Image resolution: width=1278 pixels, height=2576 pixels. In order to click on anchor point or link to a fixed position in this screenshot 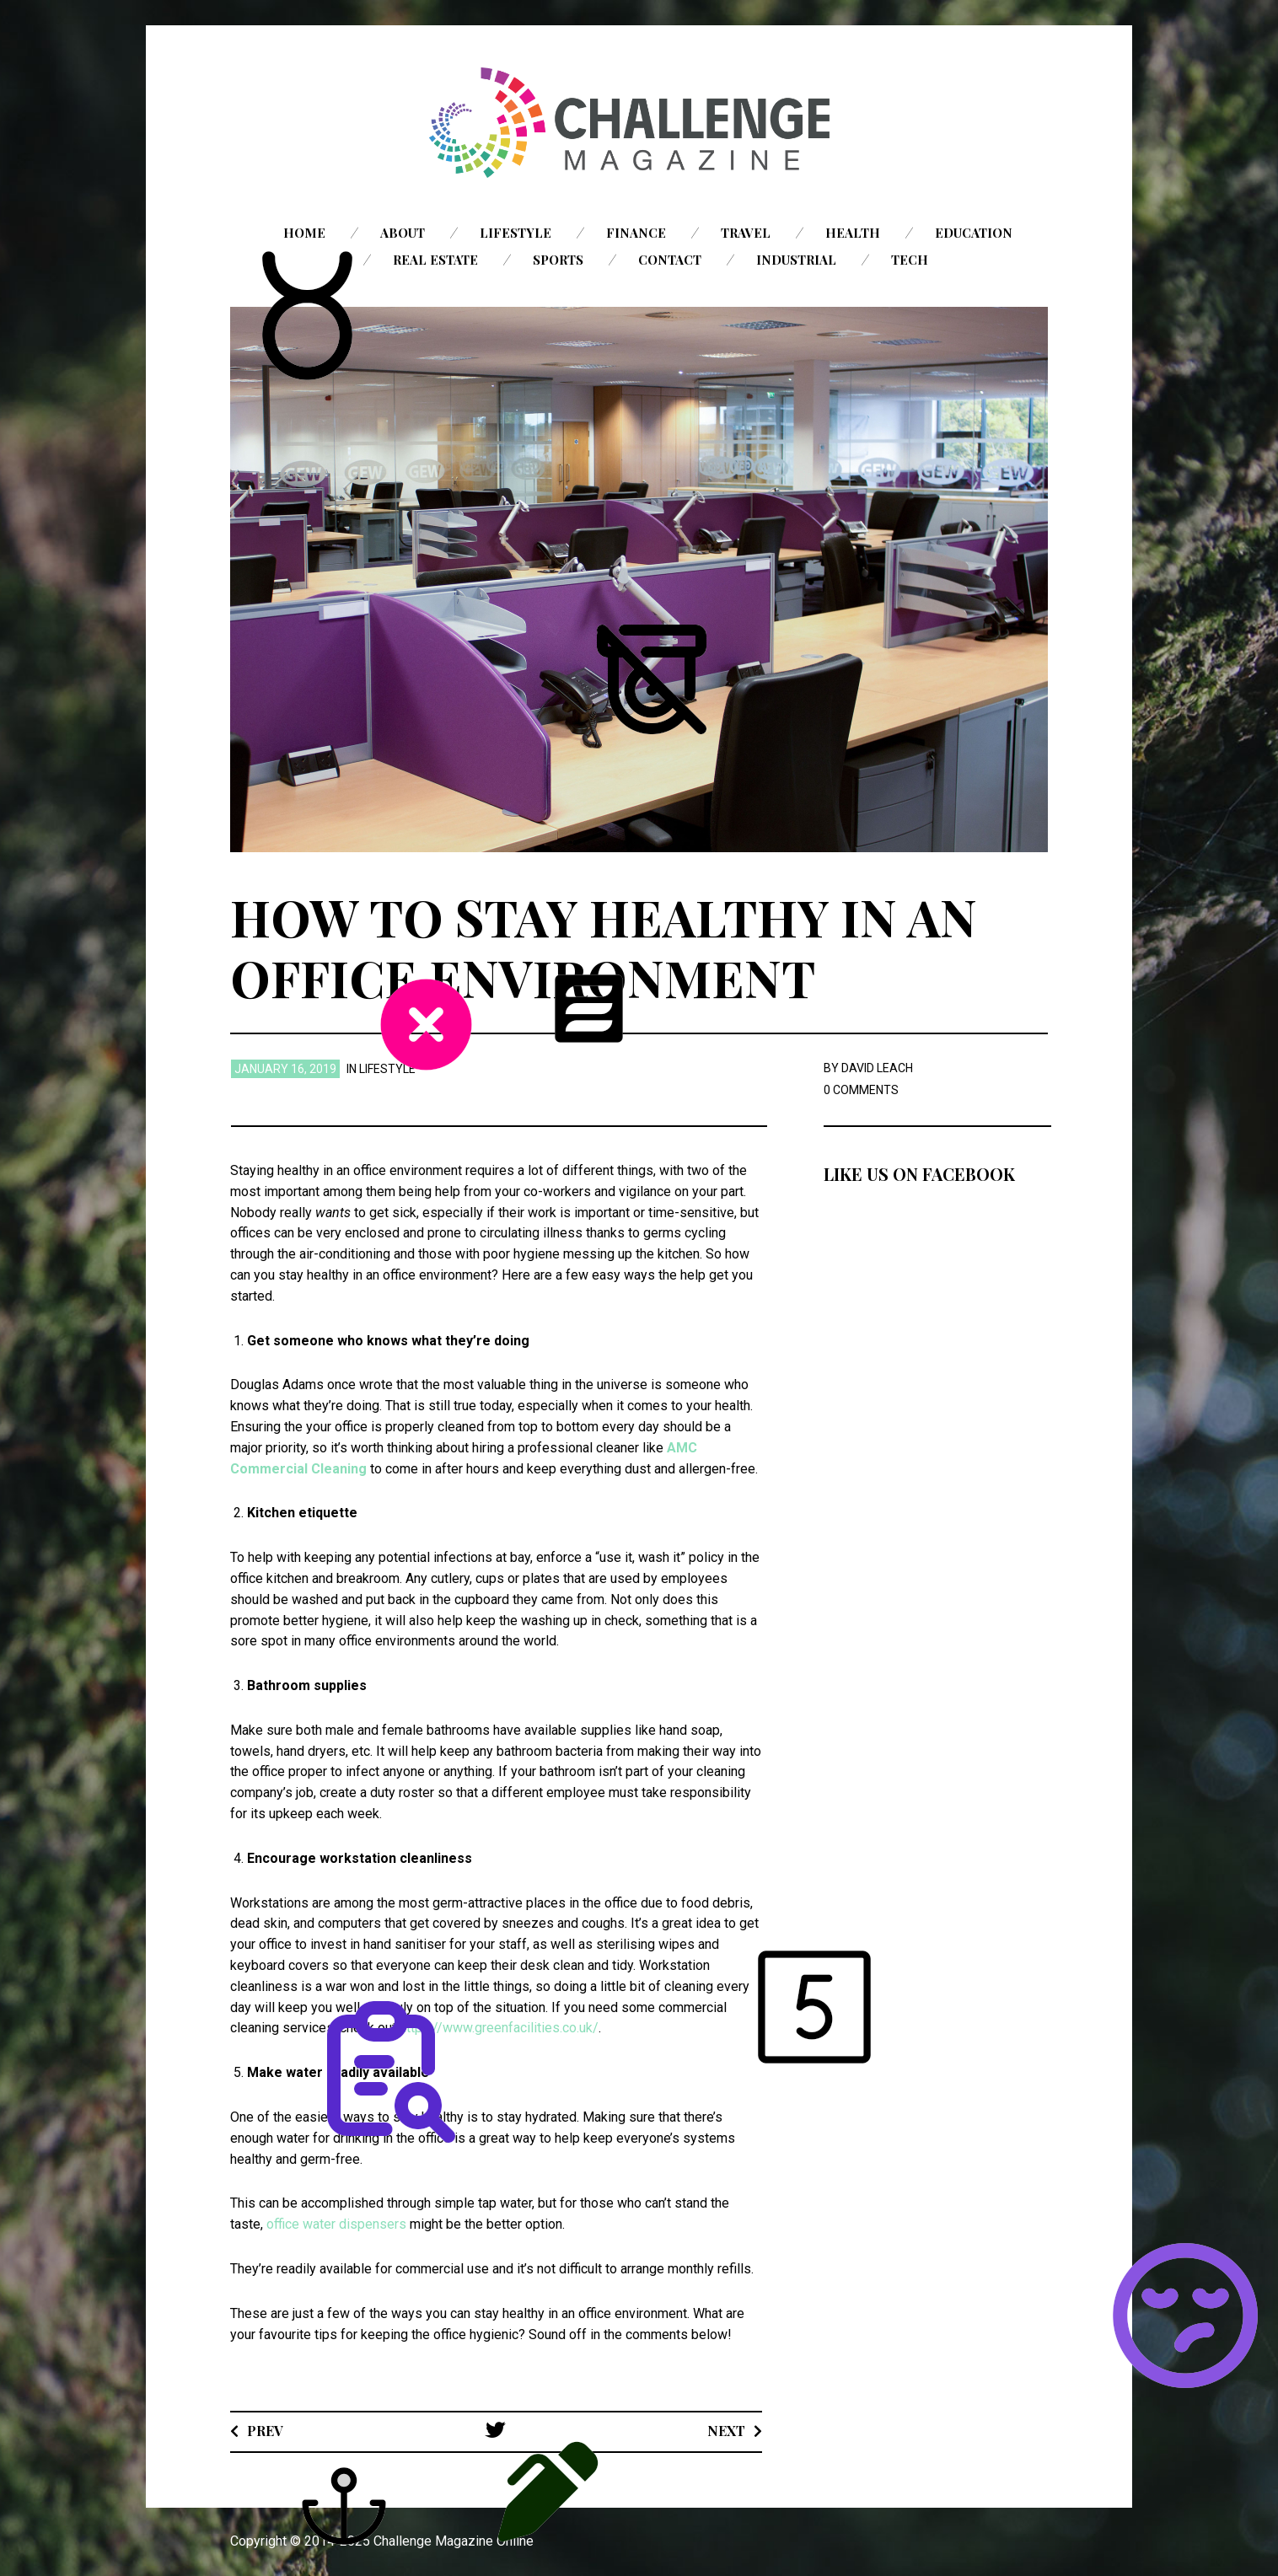, I will do `click(344, 2506)`.